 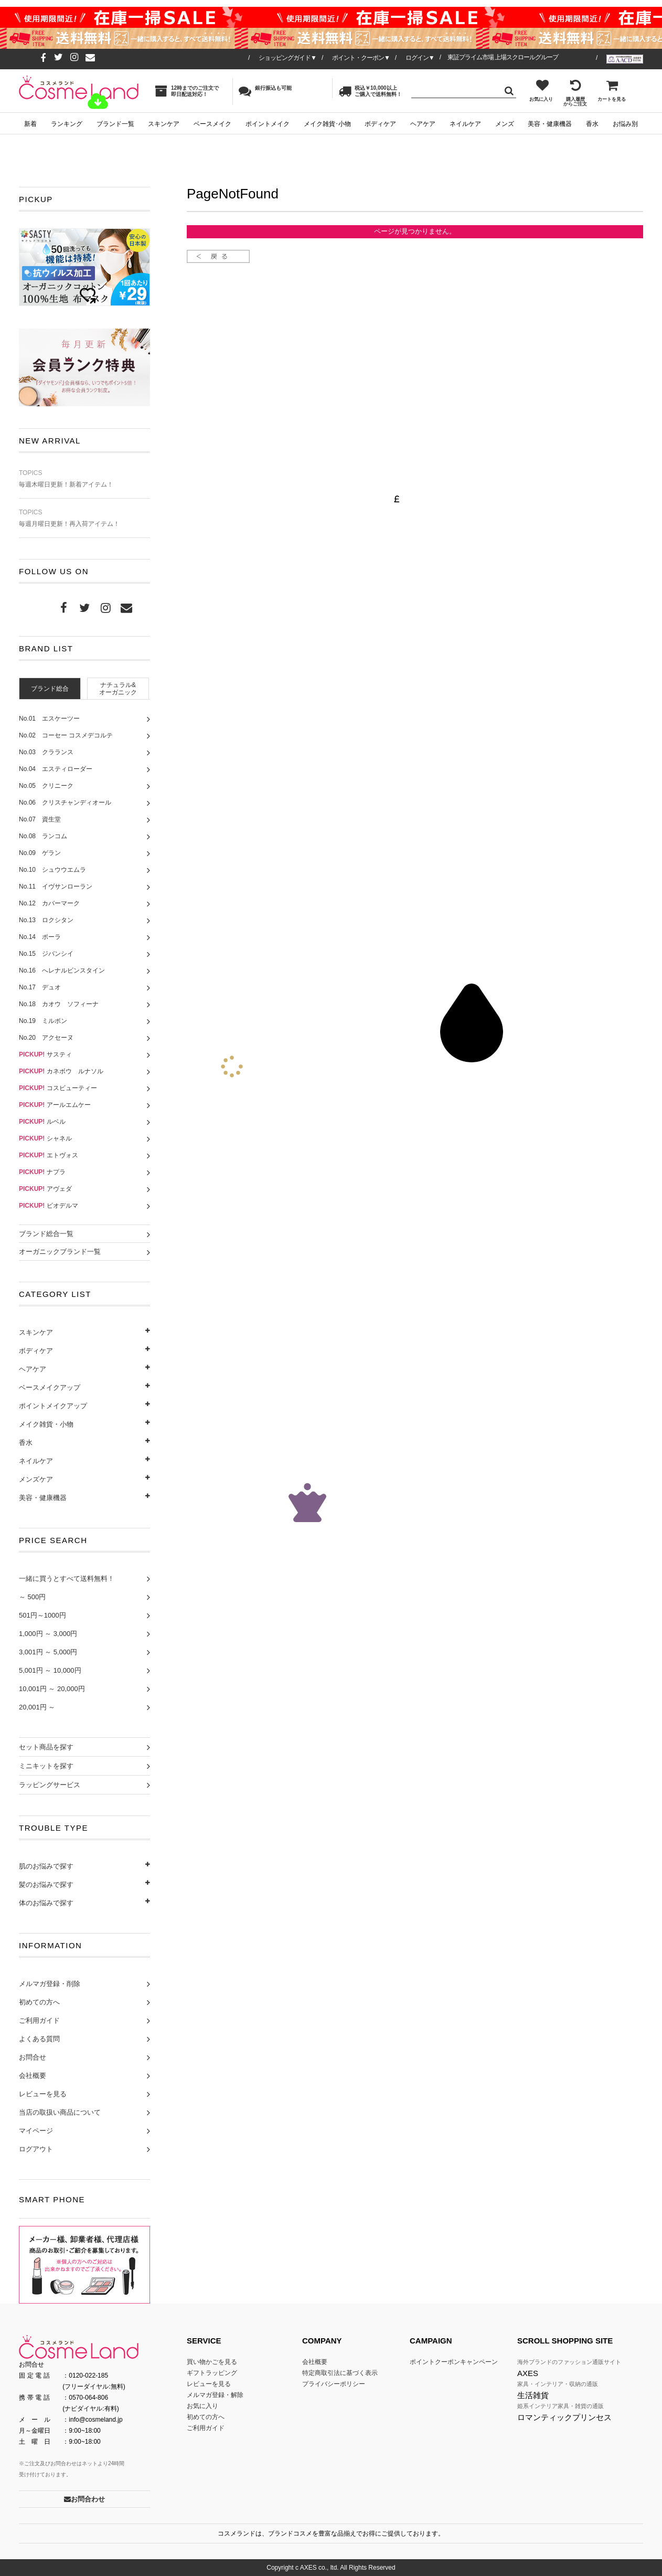 What do you see at coordinates (307, 1503) in the screenshot?
I see `chess queen piece indicator` at bounding box center [307, 1503].